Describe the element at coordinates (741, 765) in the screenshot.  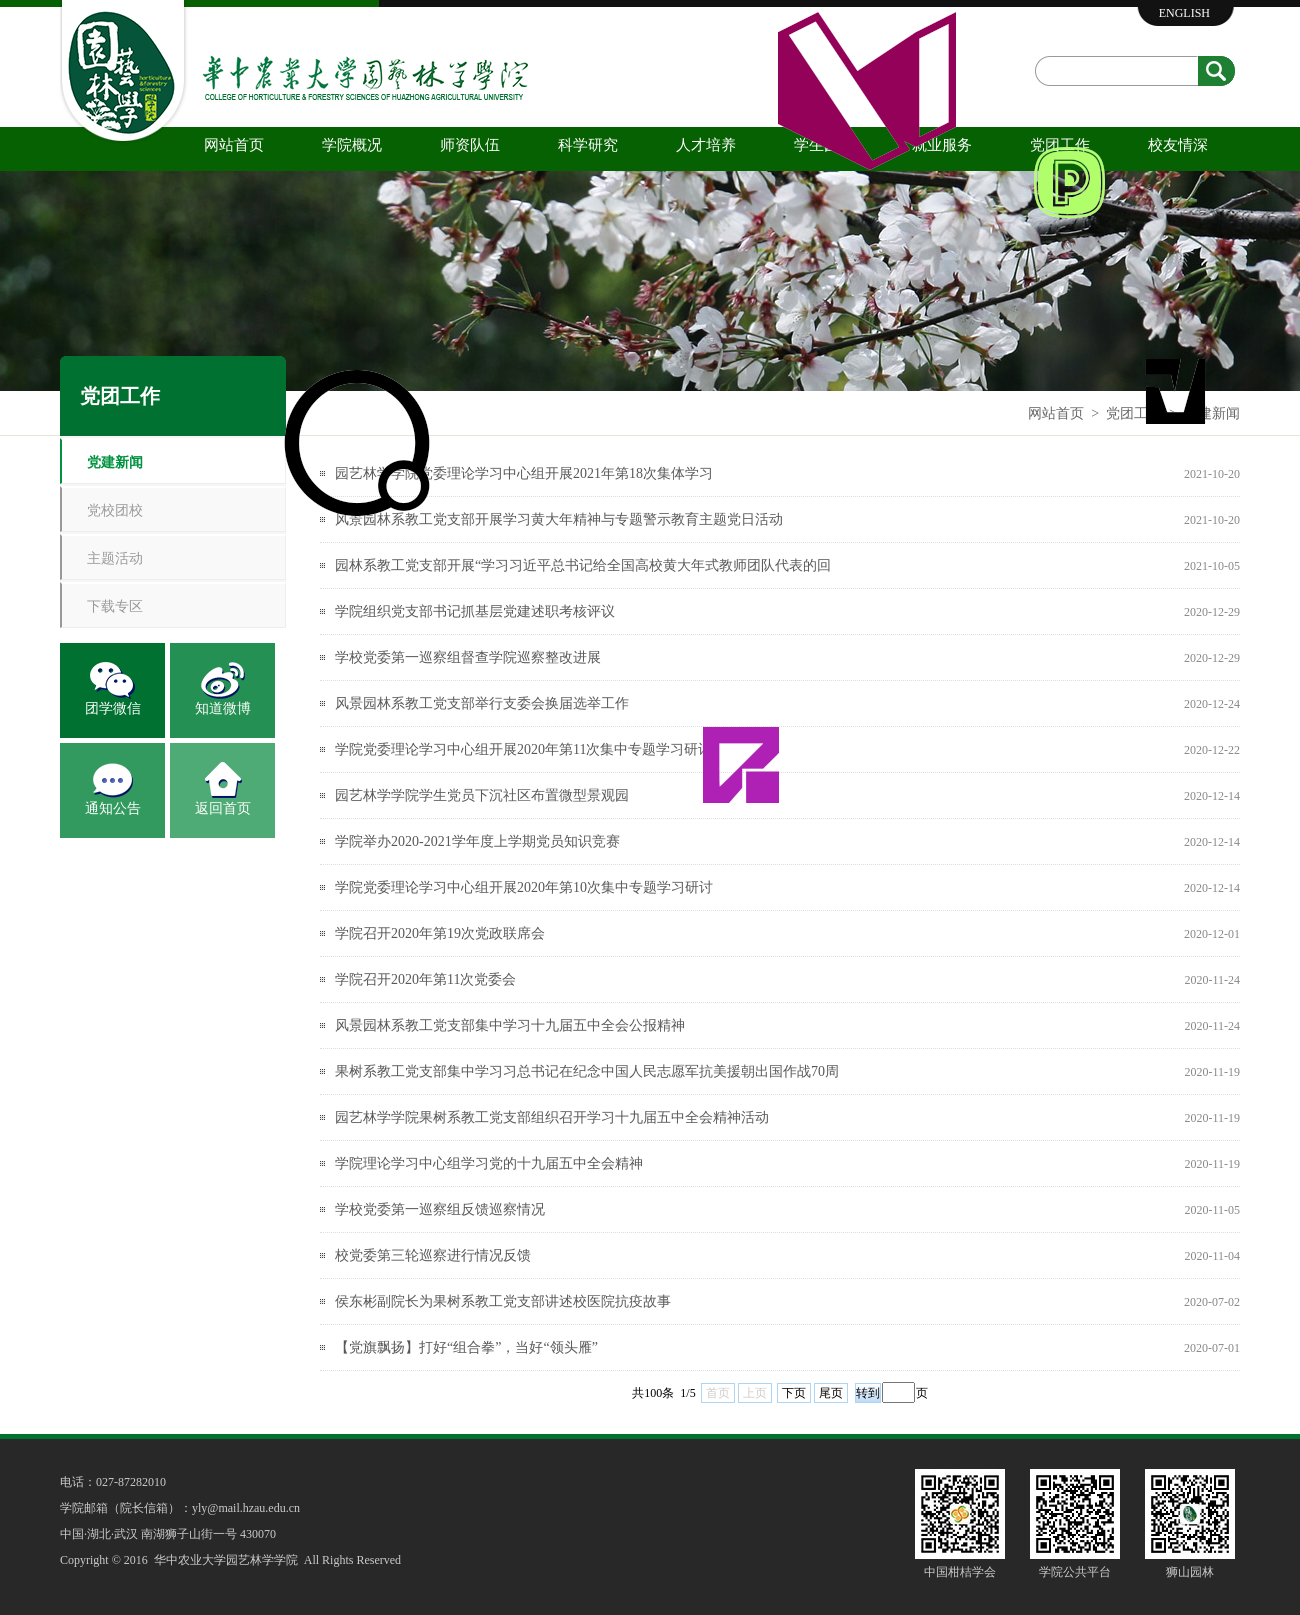
I see `SPDX (Software Package Data Exchange) logo` at that location.